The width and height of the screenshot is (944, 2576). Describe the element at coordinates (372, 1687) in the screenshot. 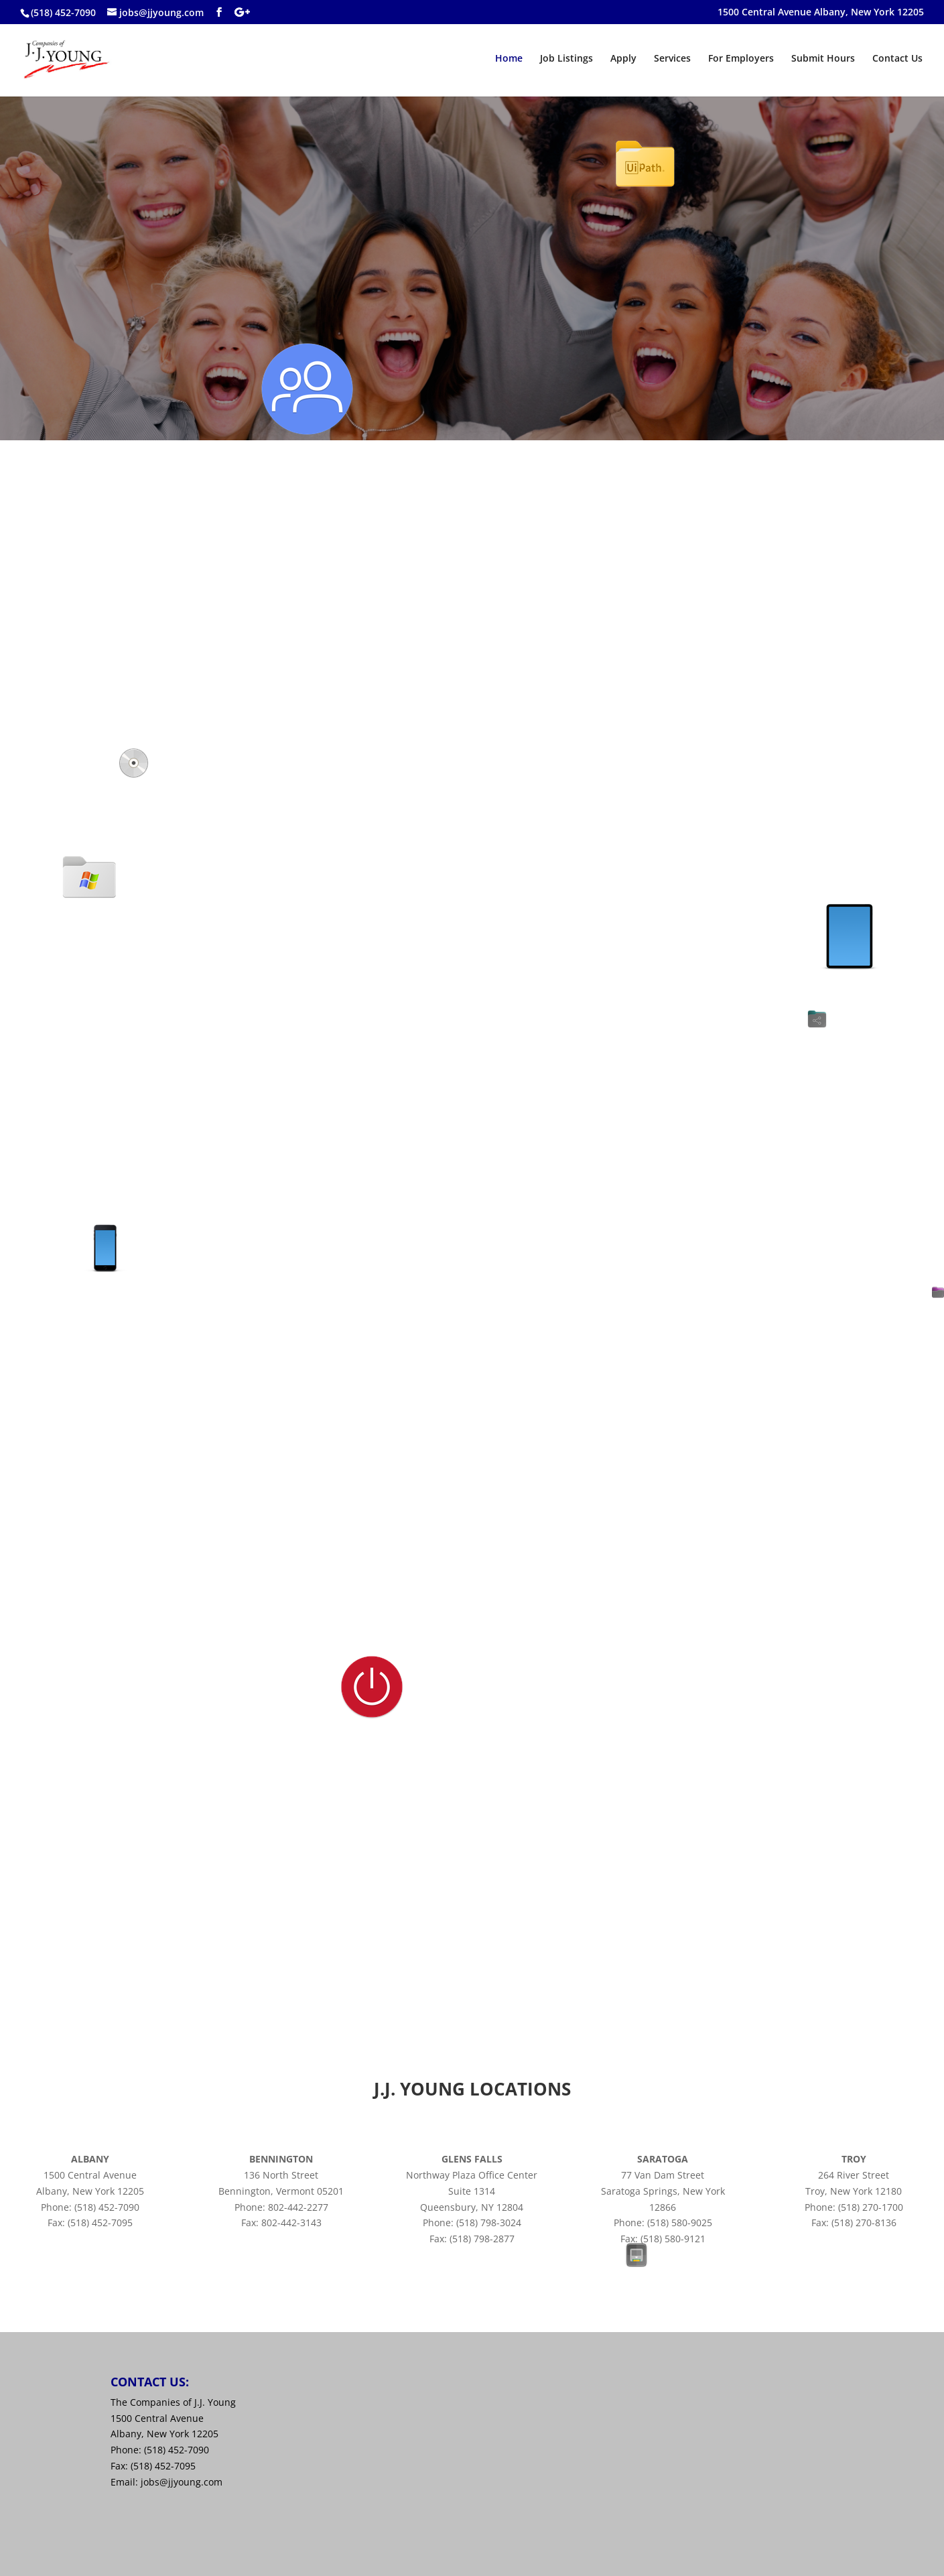

I see `shut down the system` at that location.